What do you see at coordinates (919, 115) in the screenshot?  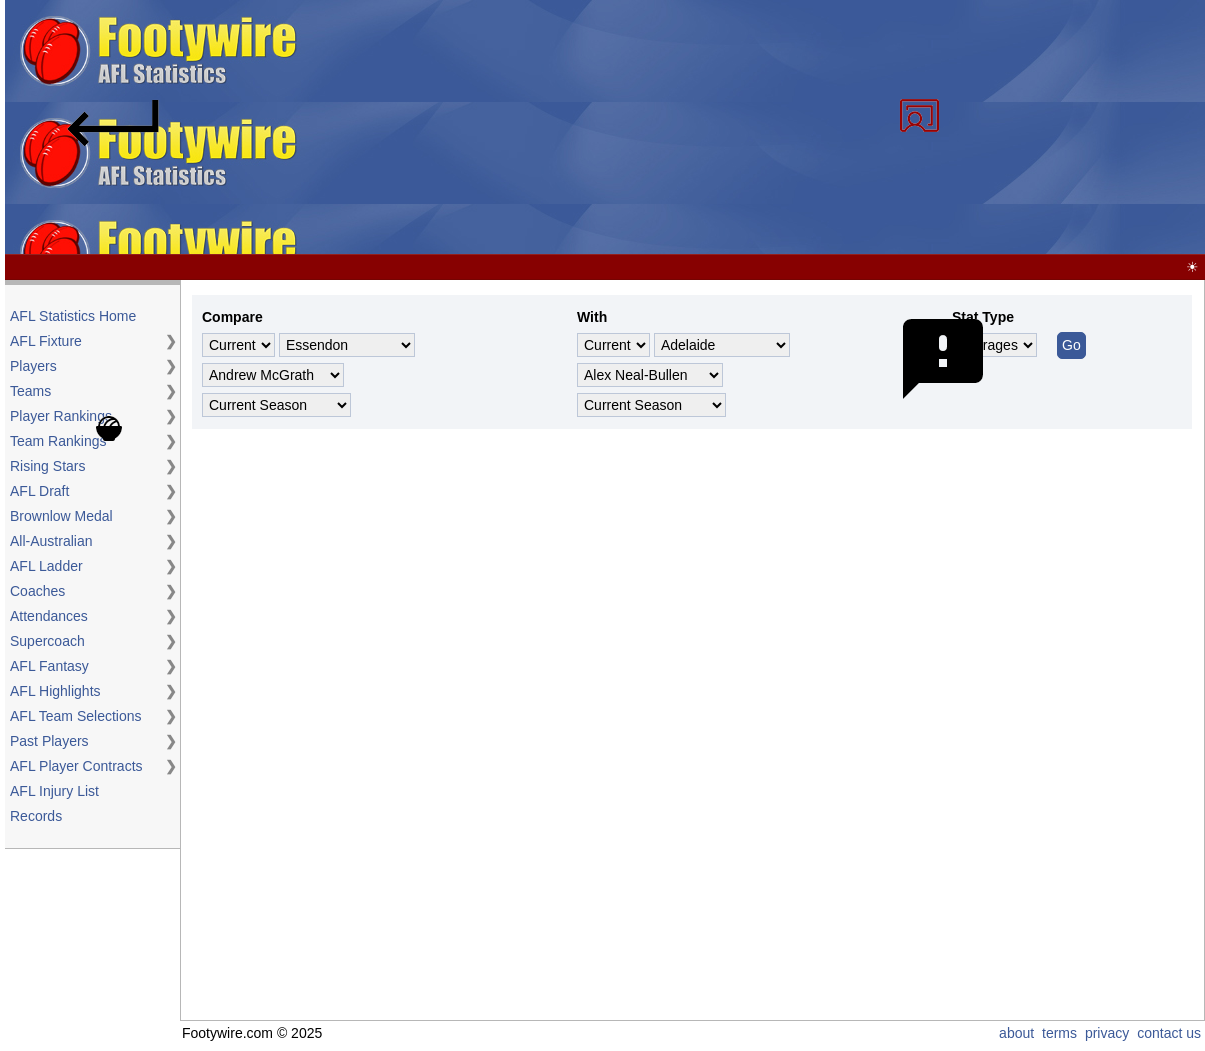 I see `access teaching or presentation tools` at bounding box center [919, 115].